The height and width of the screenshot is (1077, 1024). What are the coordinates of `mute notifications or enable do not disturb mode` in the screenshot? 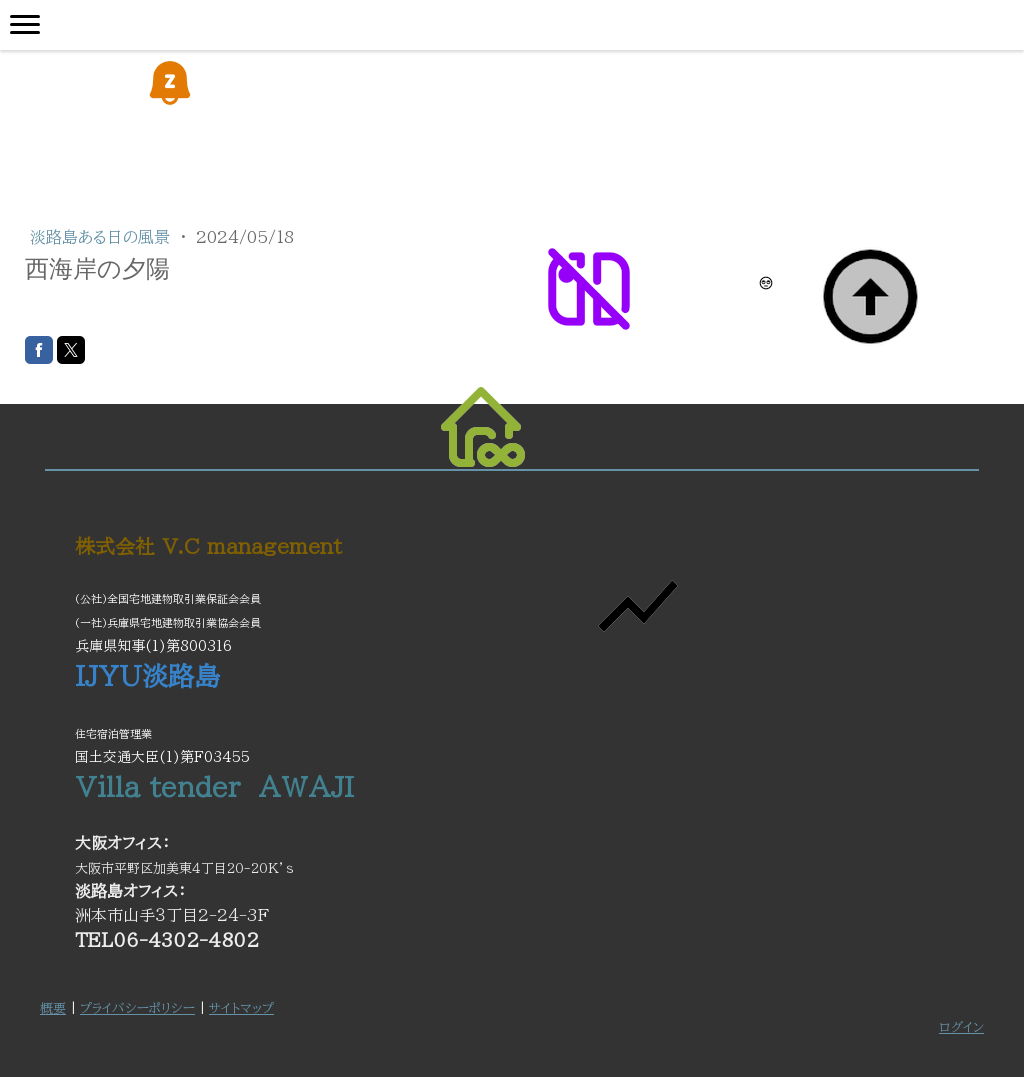 It's located at (170, 83).